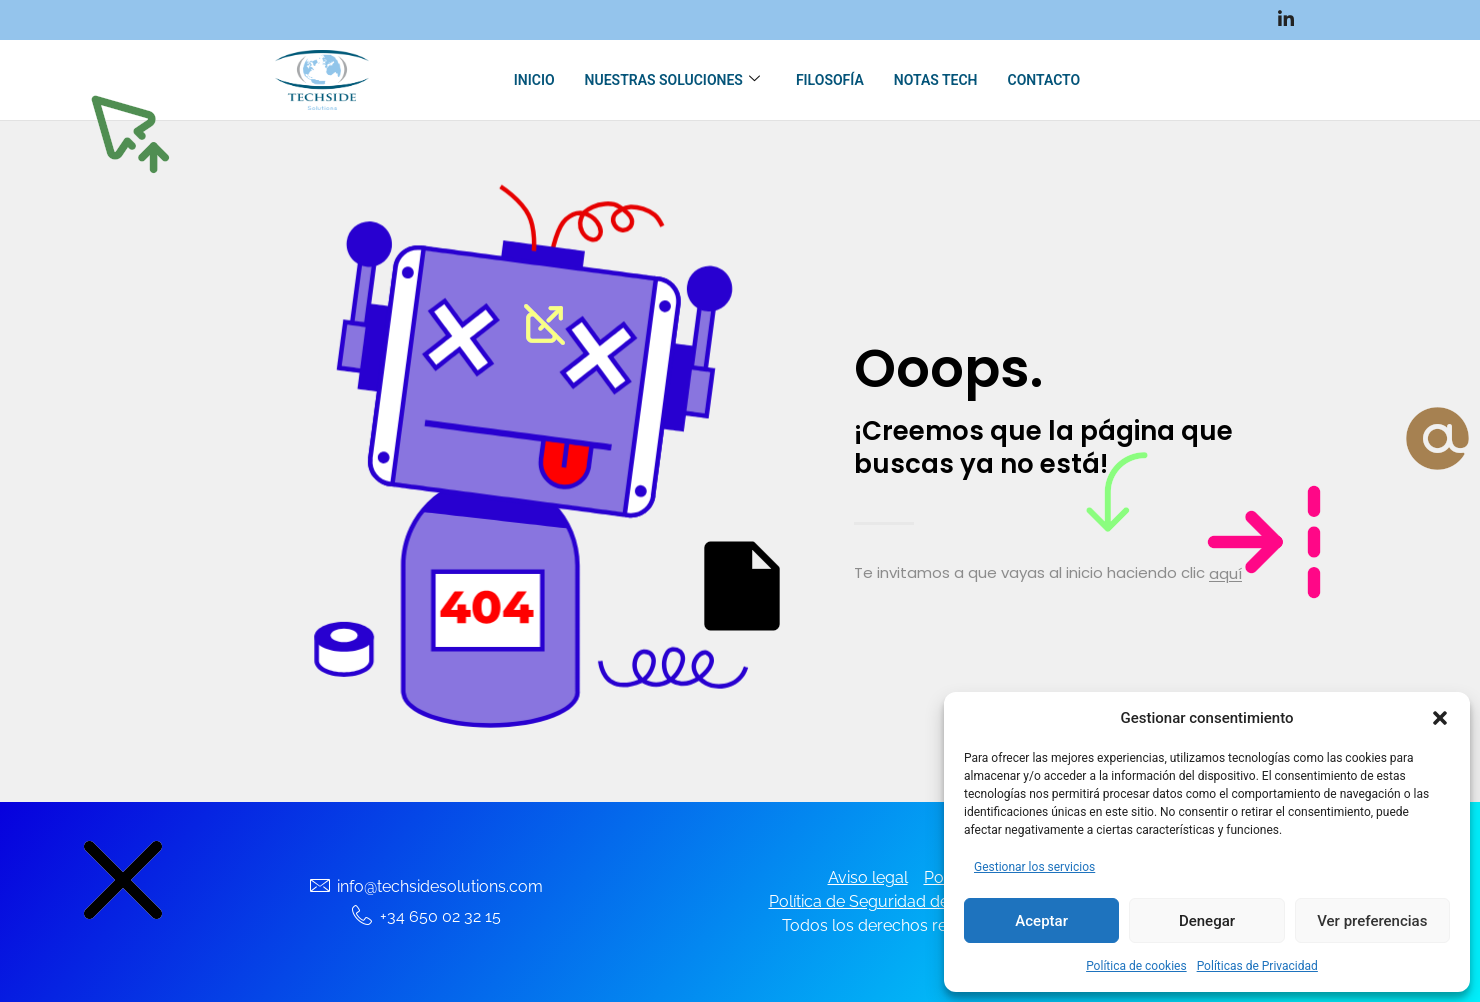 The height and width of the screenshot is (1002, 1480). I want to click on move item to the right edge, so click(1264, 542).